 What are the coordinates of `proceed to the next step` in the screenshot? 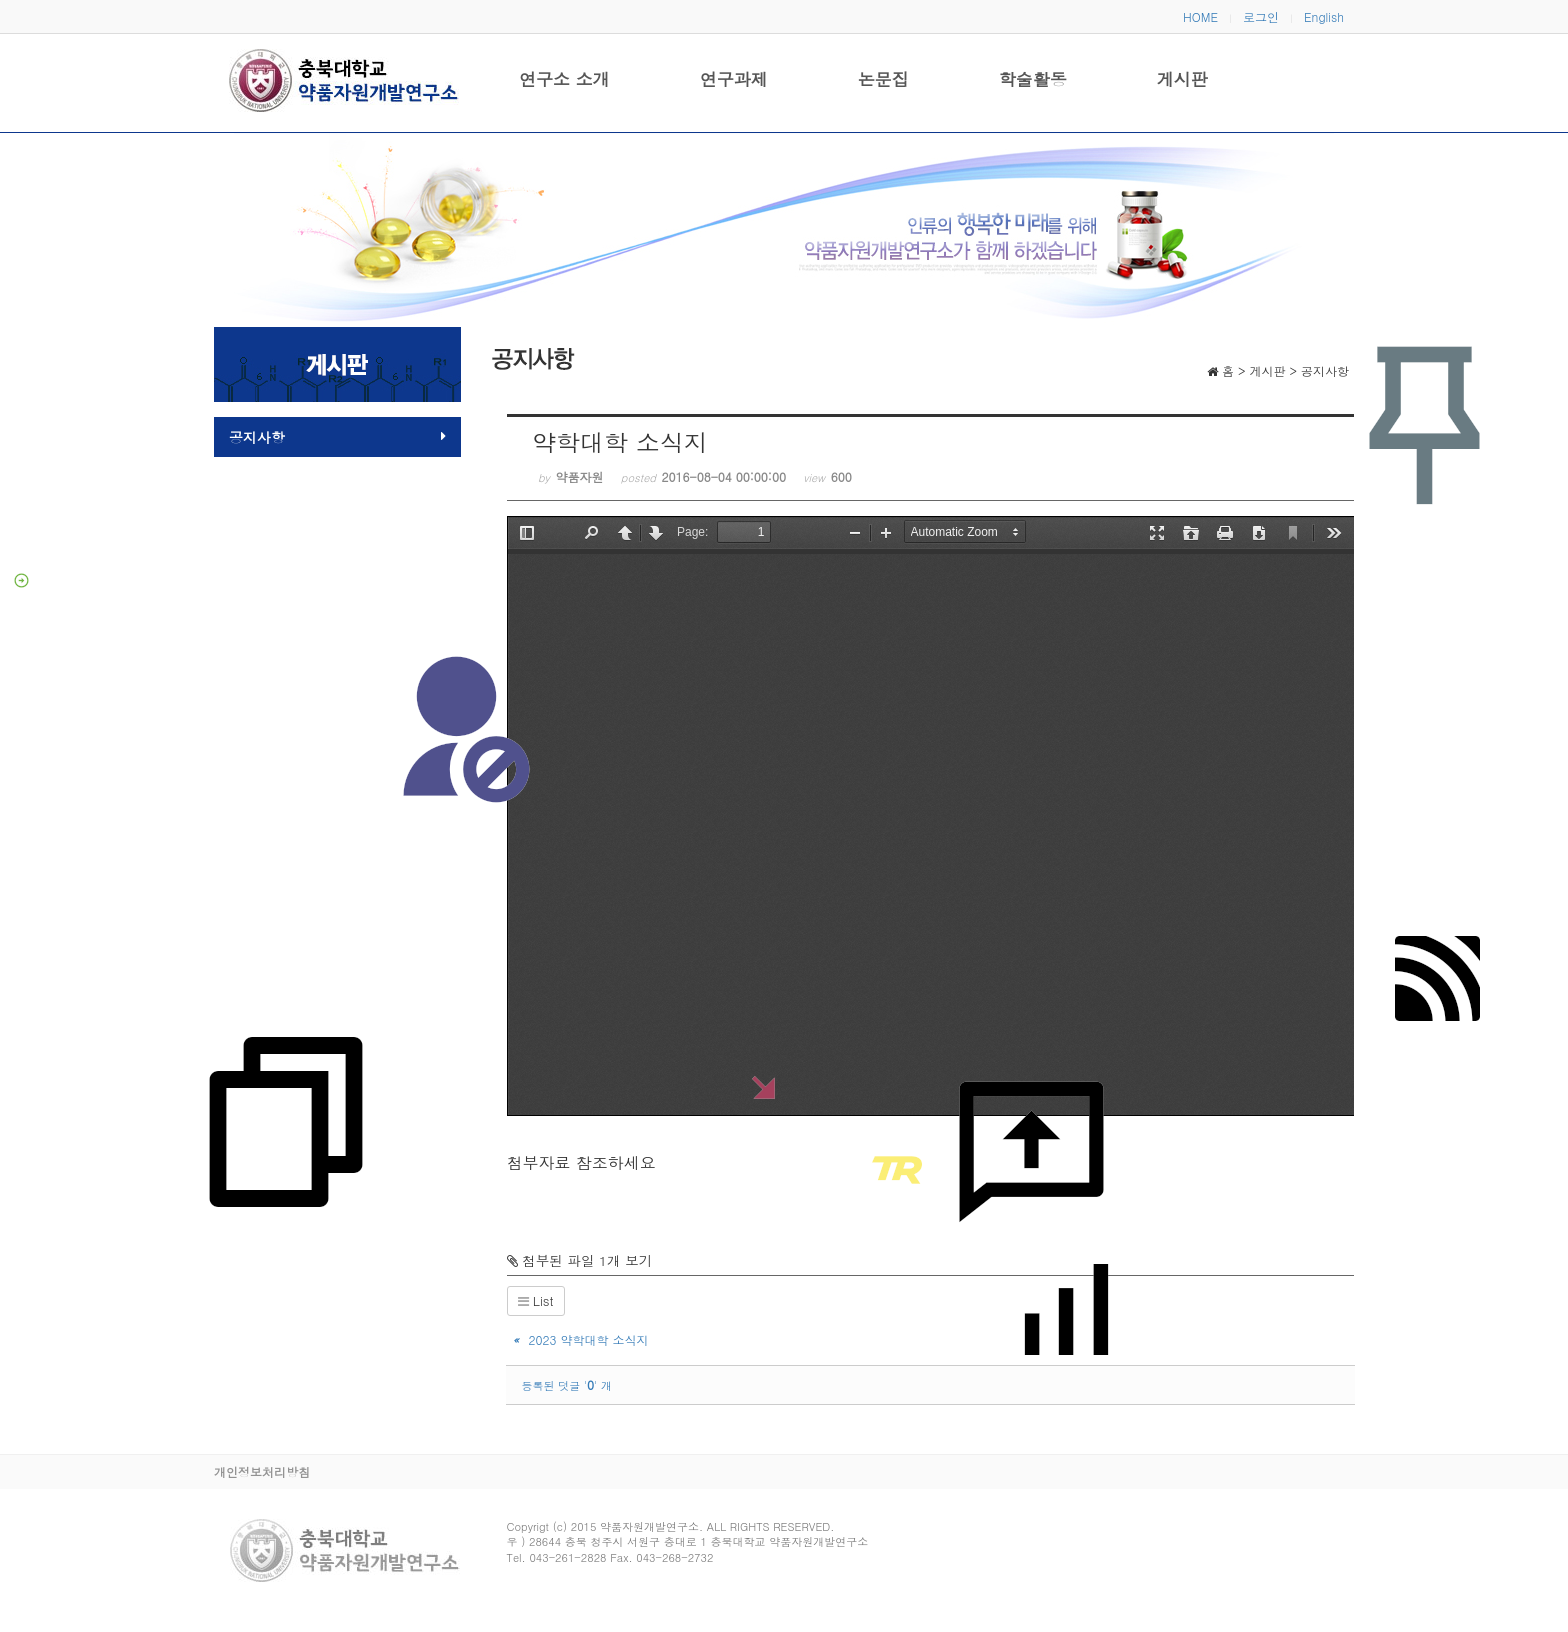 It's located at (21, 580).